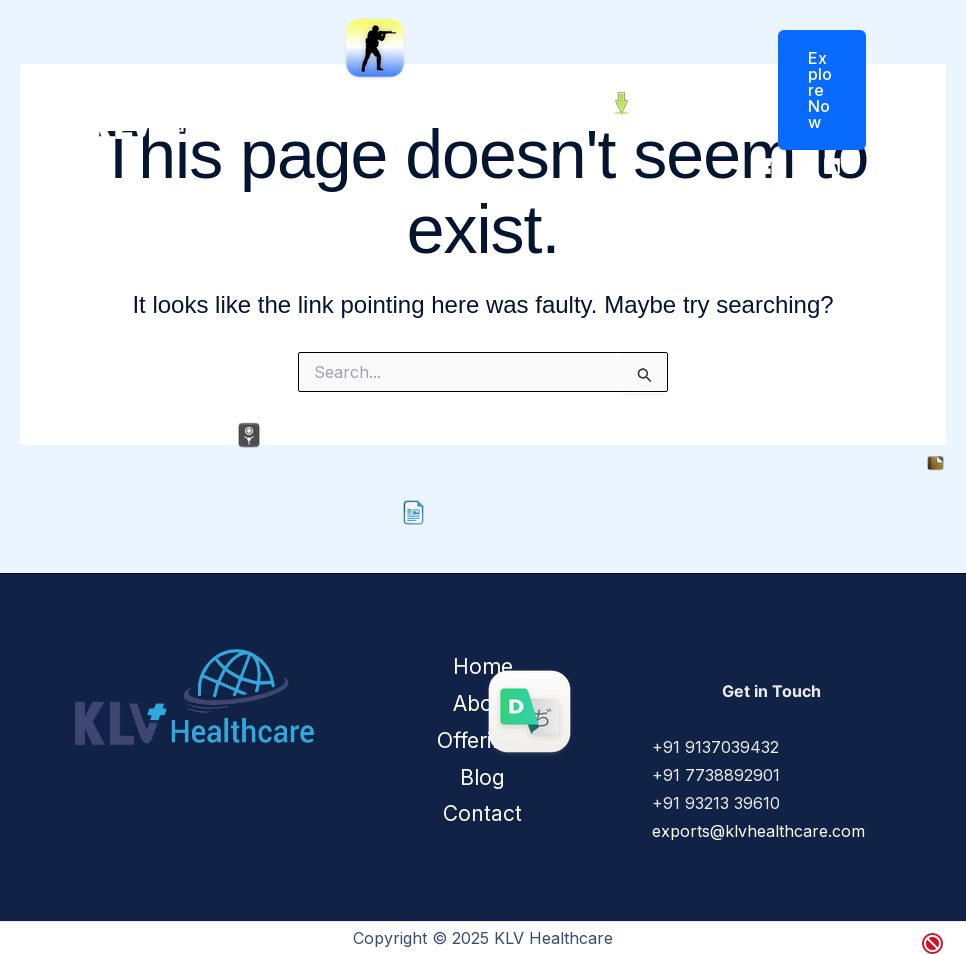 This screenshot has height=954, width=966. Describe the element at coordinates (413, 512) in the screenshot. I see `open a text document file` at that location.